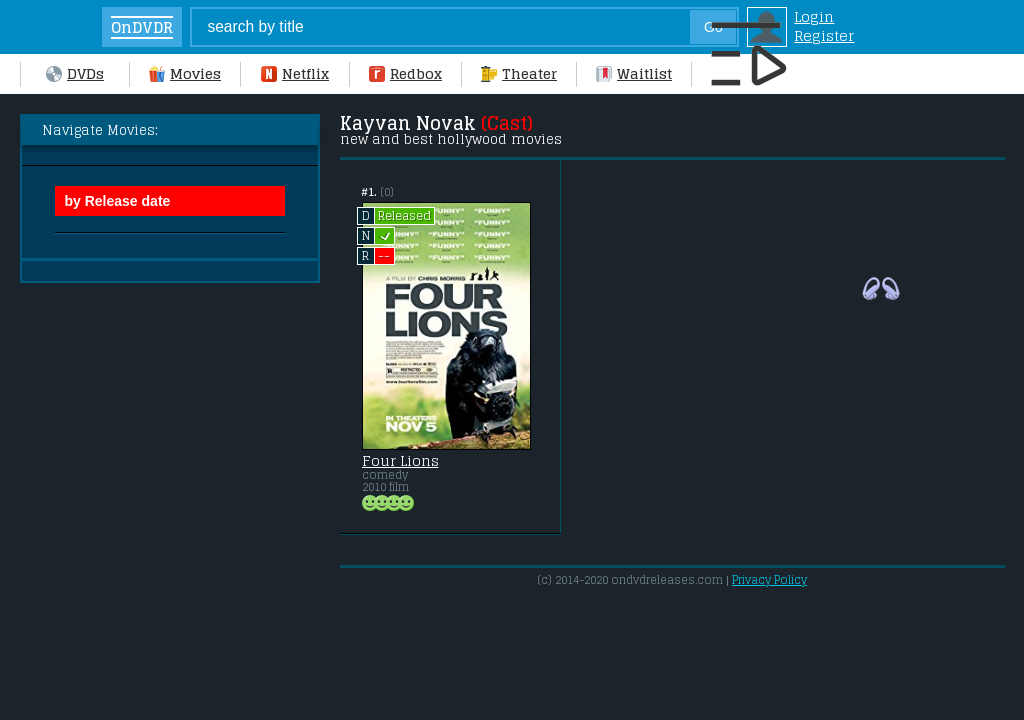 Image resolution: width=1024 pixels, height=720 pixels. Describe the element at coordinates (746, 51) in the screenshot. I see `view or manage the play queue` at that location.